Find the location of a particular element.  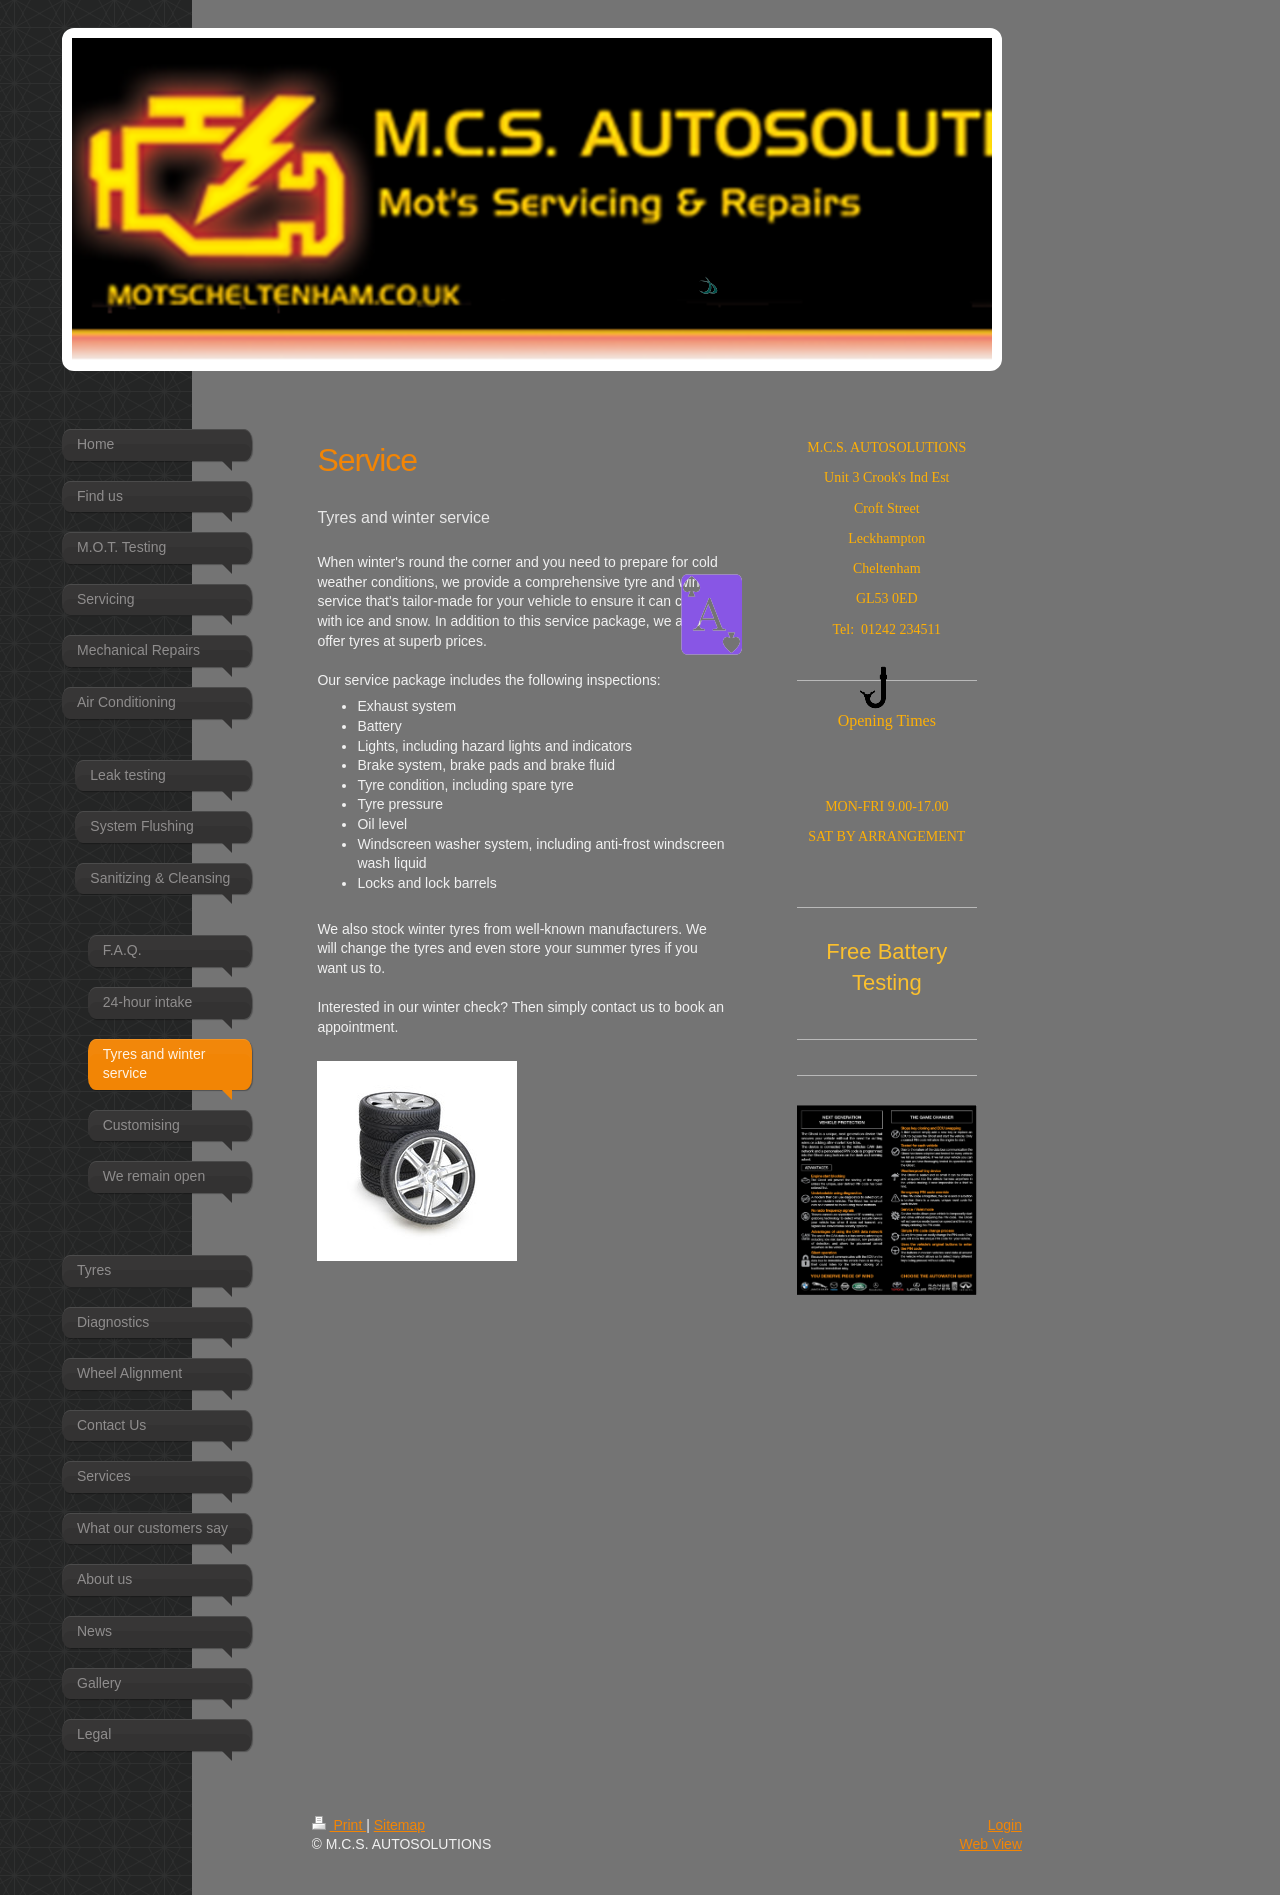

indicates a slash or cutting attack action is located at coordinates (708, 286).